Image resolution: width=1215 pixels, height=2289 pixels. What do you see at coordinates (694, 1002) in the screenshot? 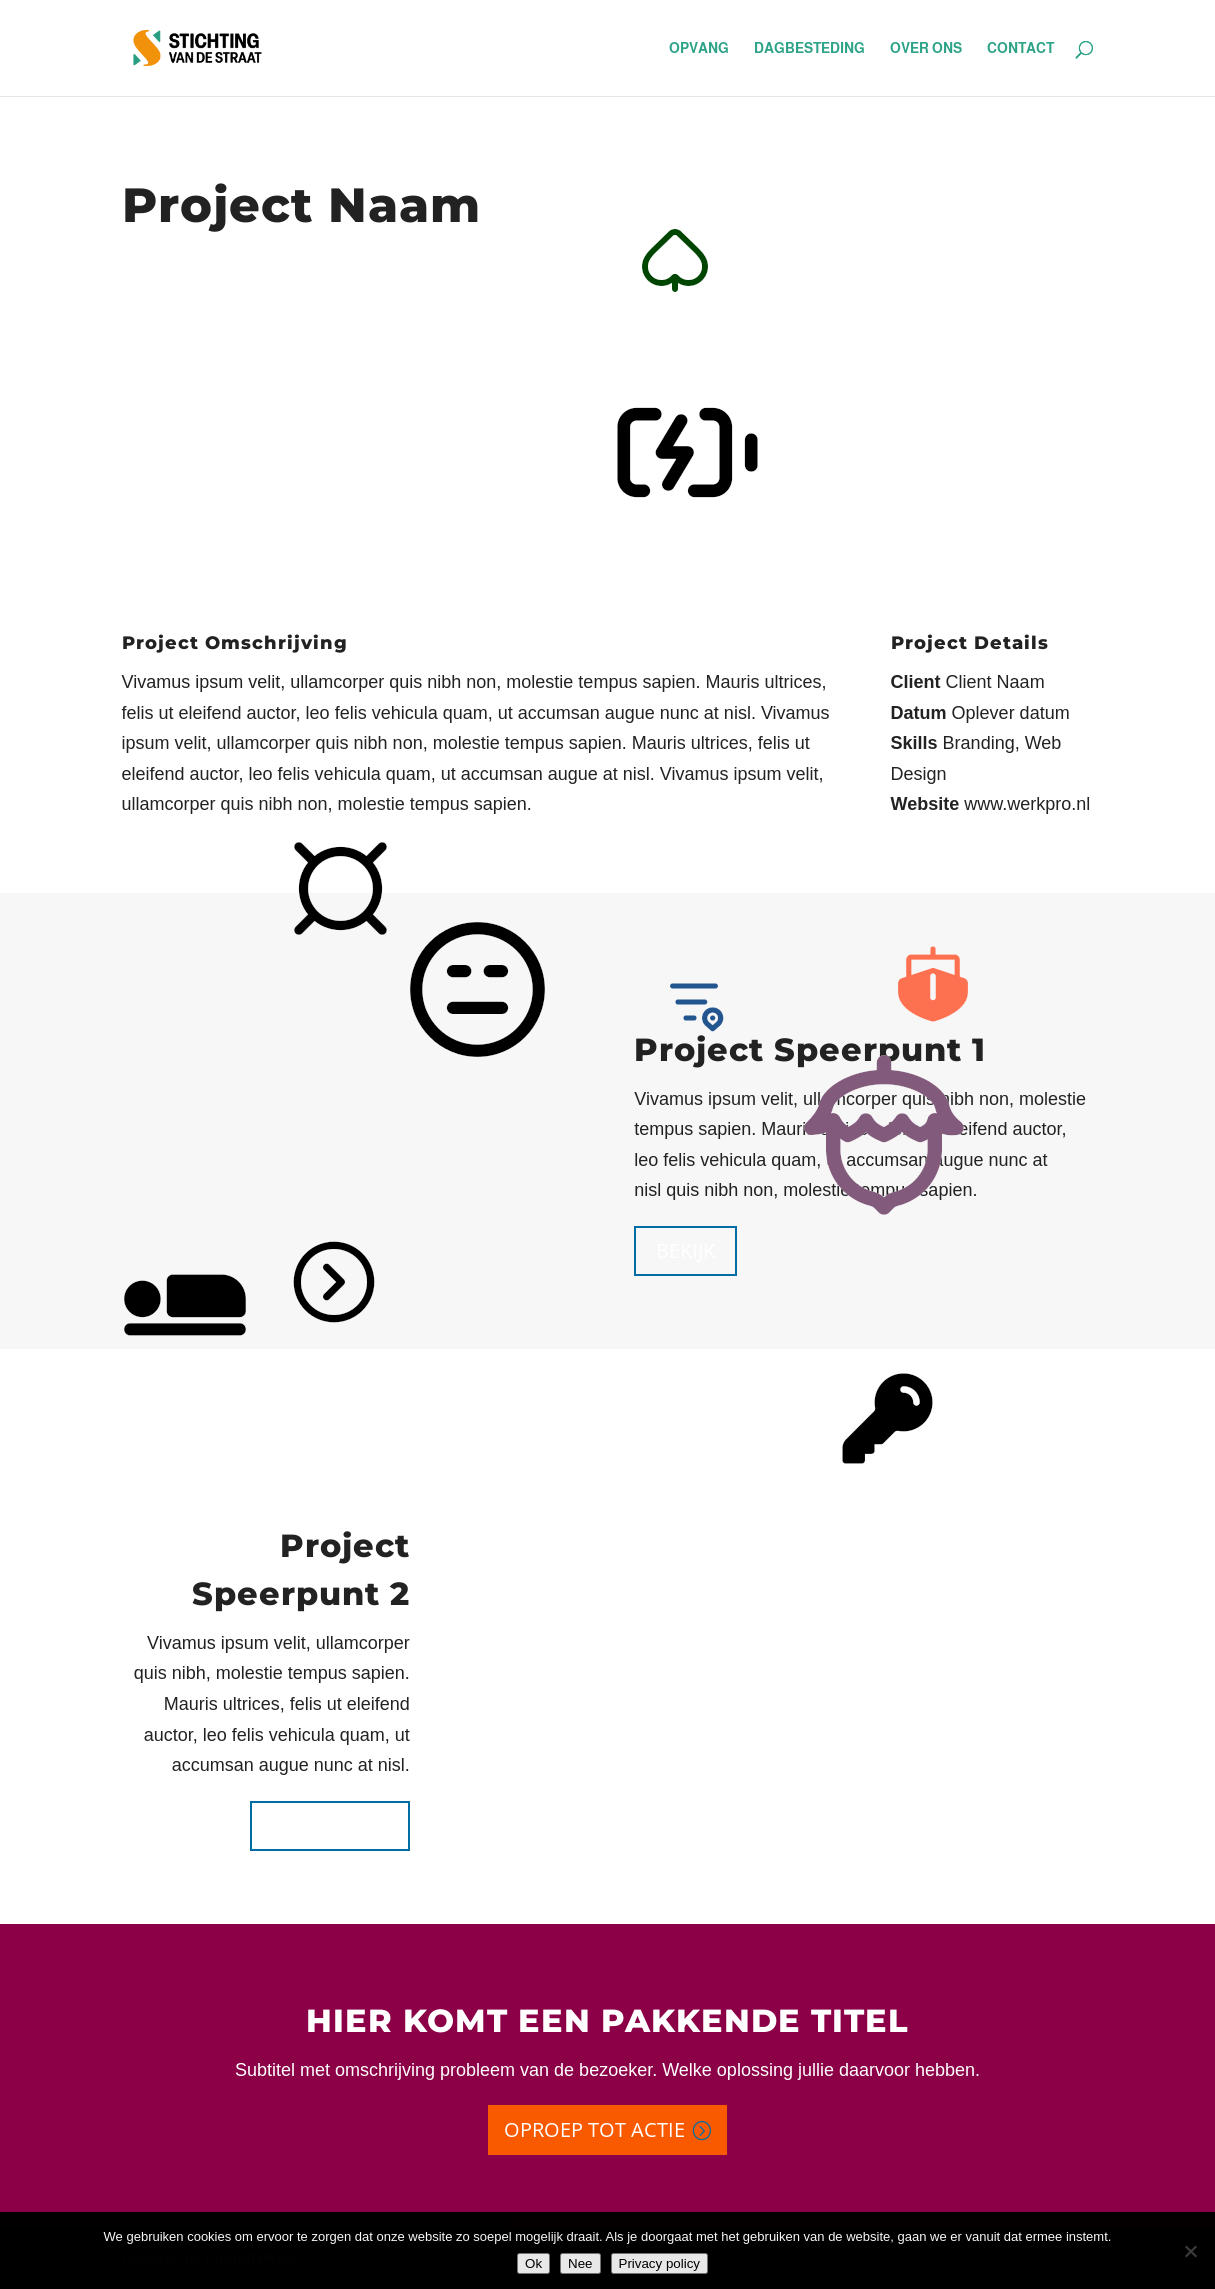
I see `filter results by location` at bounding box center [694, 1002].